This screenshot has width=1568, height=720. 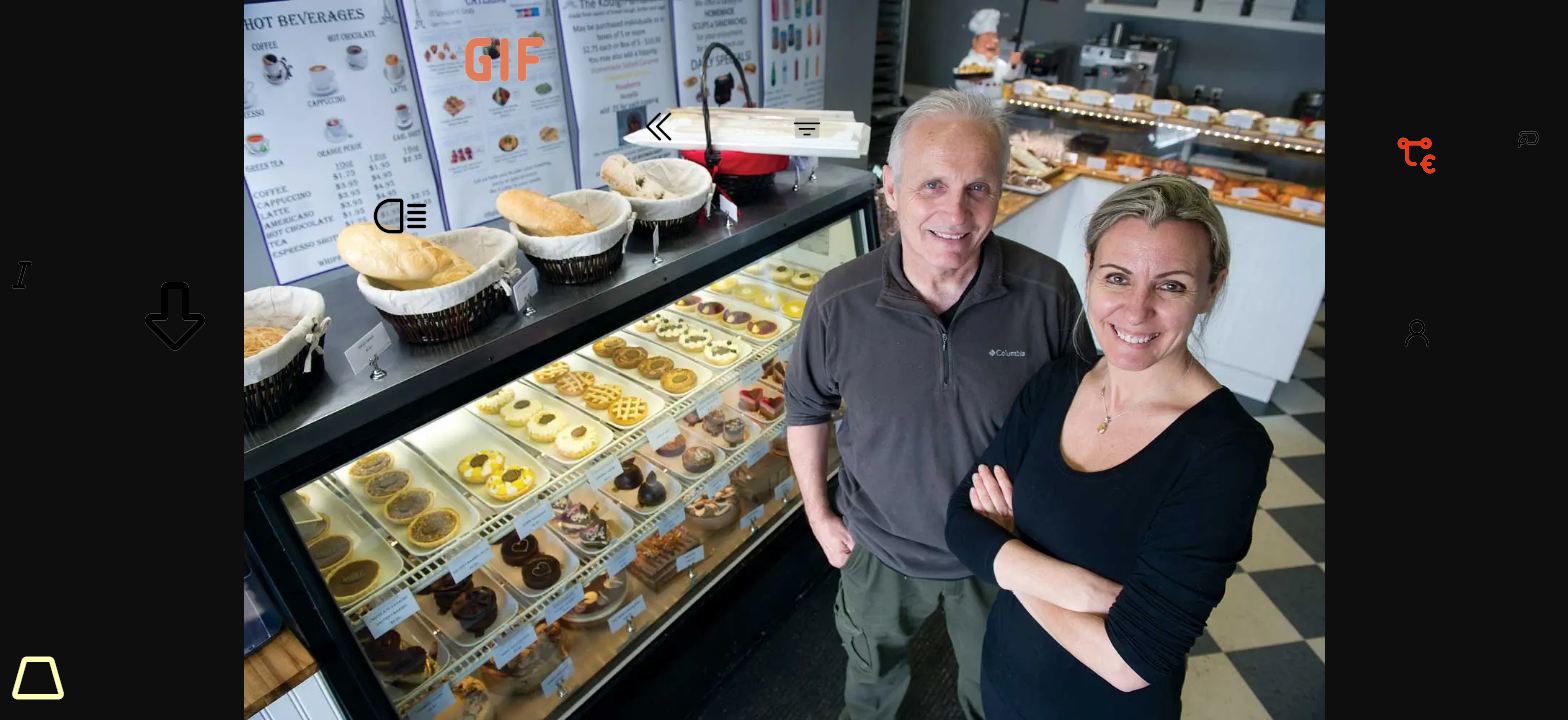 I want to click on apply vertical skew transformation to selected object, so click(x=38, y=678).